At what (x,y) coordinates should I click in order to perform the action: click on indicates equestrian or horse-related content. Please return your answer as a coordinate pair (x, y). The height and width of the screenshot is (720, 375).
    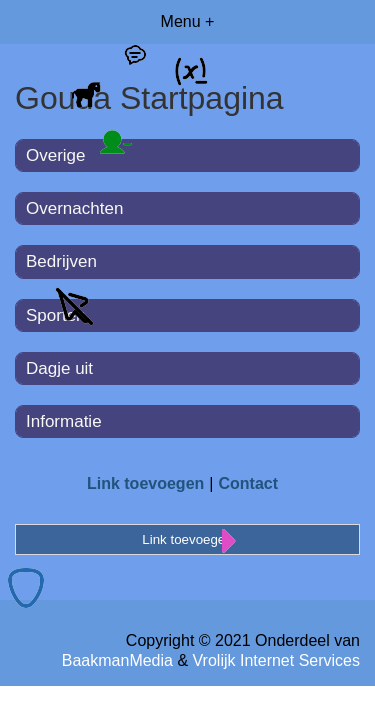
    Looking at the image, I should click on (86, 95).